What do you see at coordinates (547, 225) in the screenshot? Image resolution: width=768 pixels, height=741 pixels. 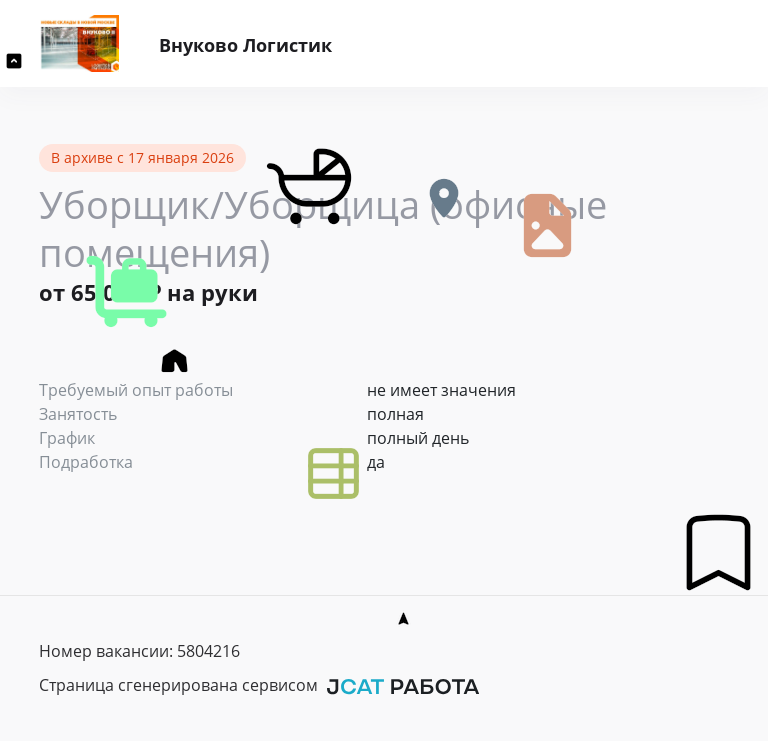 I see `view image file` at bounding box center [547, 225].